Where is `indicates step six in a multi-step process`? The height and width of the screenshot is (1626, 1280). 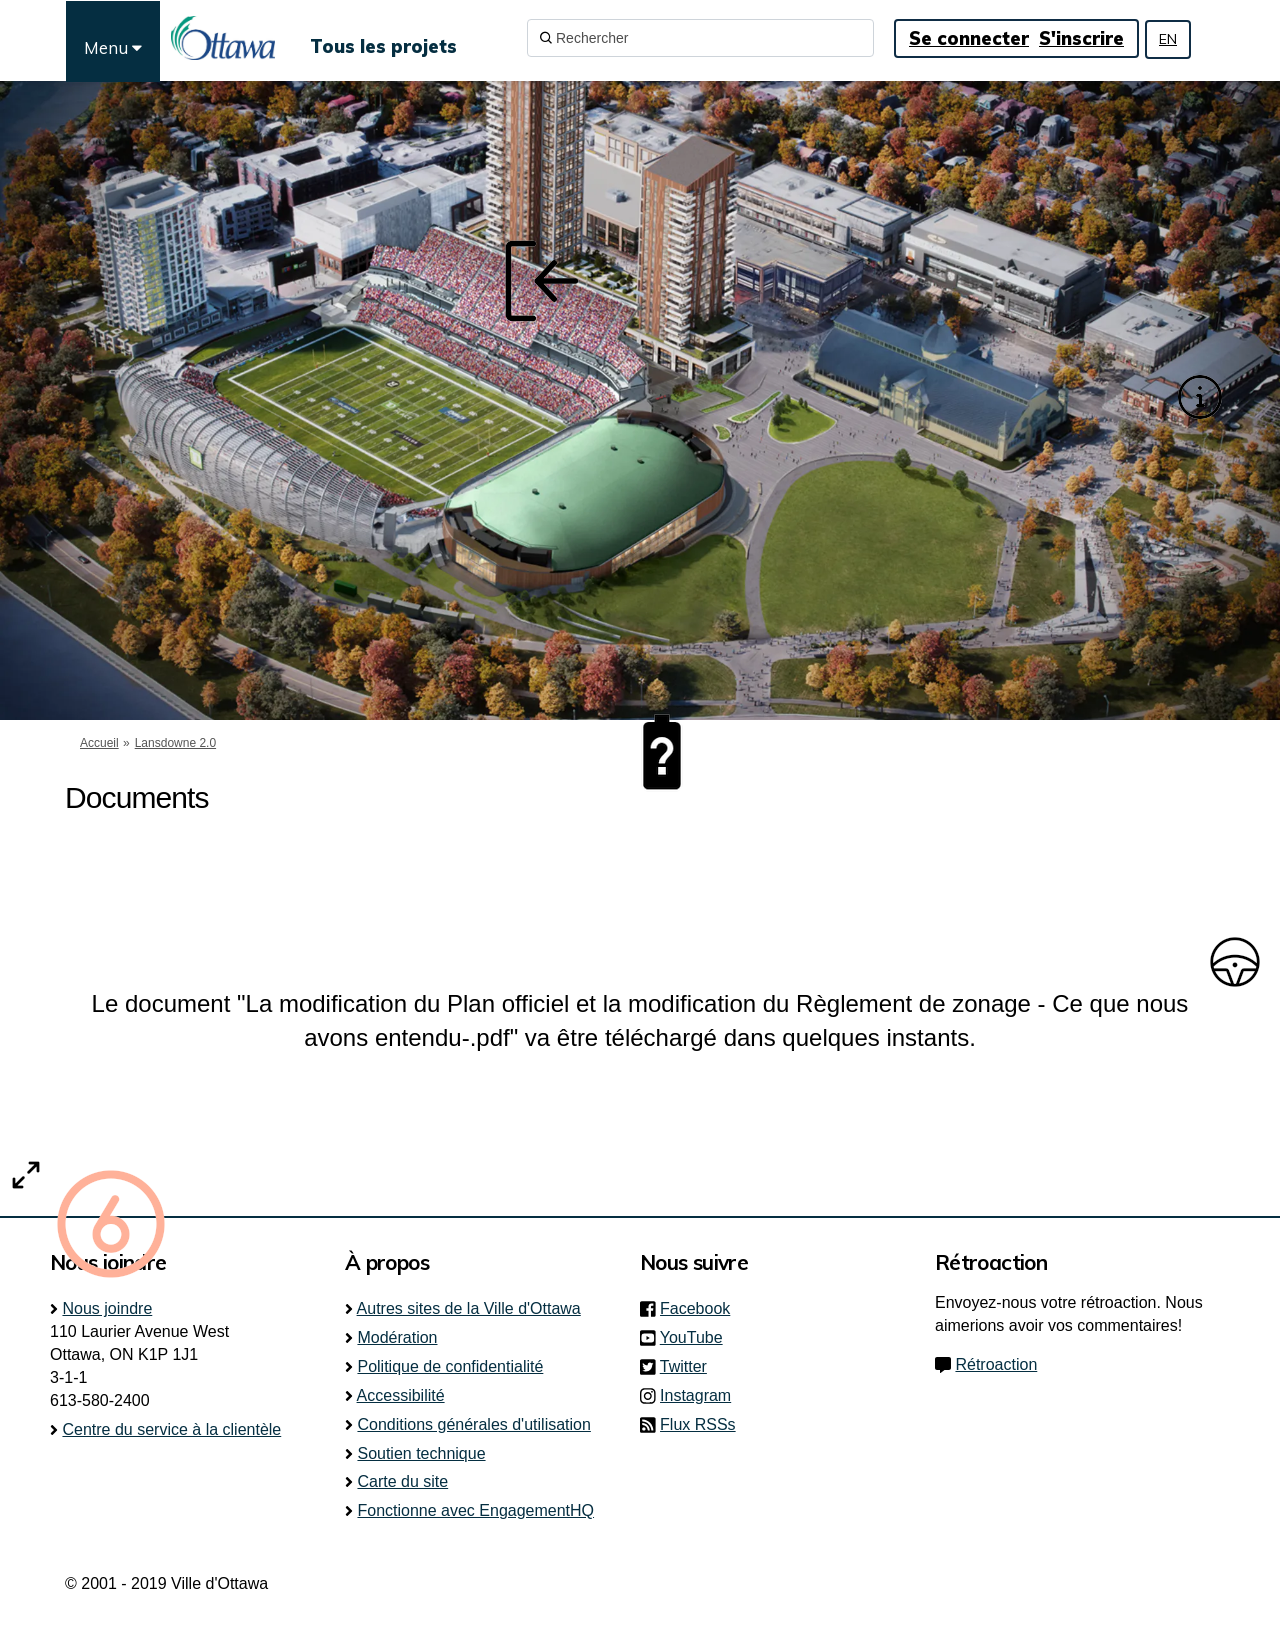 indicates step six in a multi-step process is located at coordinates (111, 1224).